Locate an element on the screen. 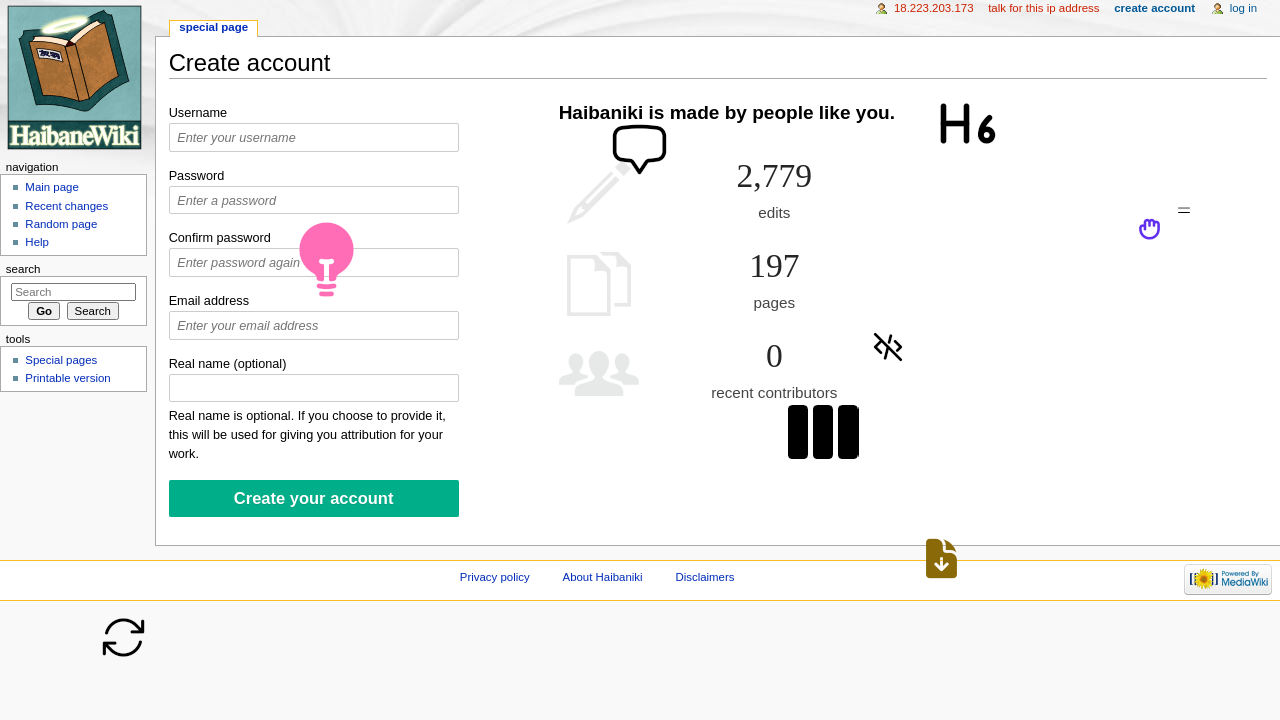 This screenshot has height=720, width=1280. open chat or messaging is located at coordinates (639, 149).